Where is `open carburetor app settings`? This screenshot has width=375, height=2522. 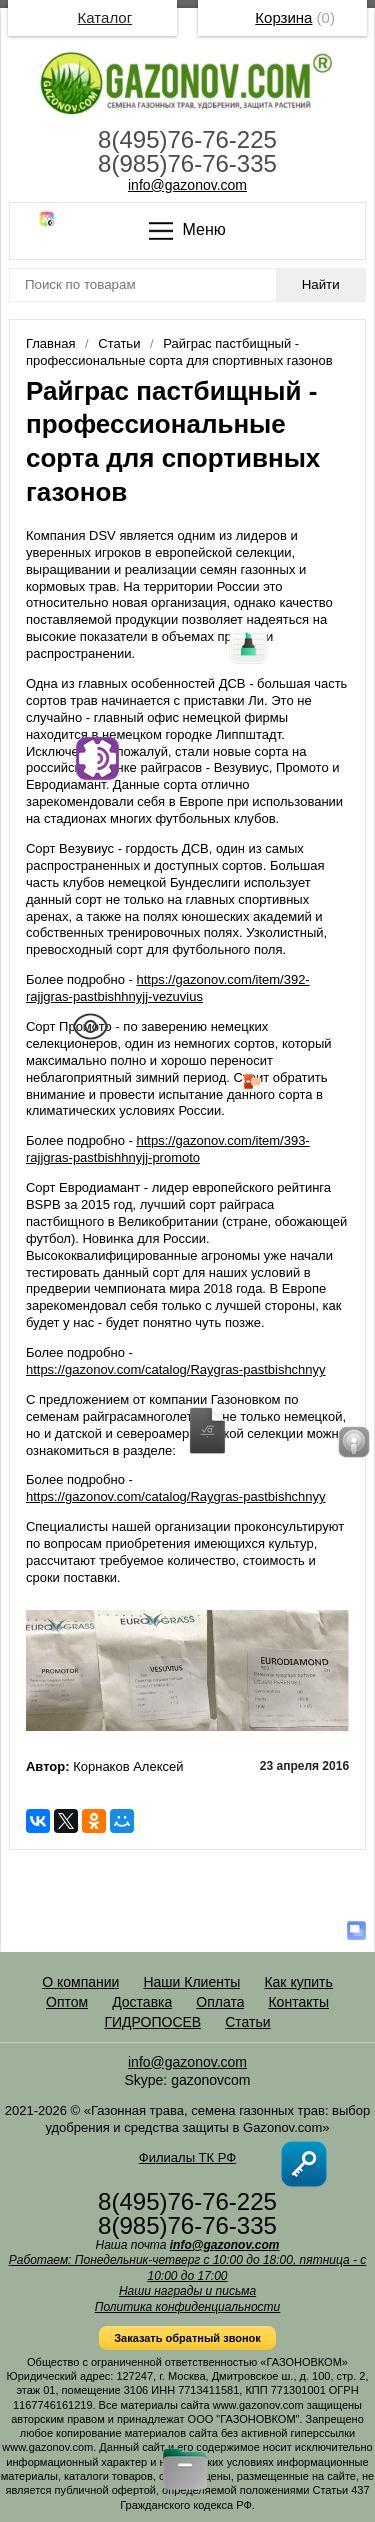 open carburetor app settings is located at coordinates (97, 758).